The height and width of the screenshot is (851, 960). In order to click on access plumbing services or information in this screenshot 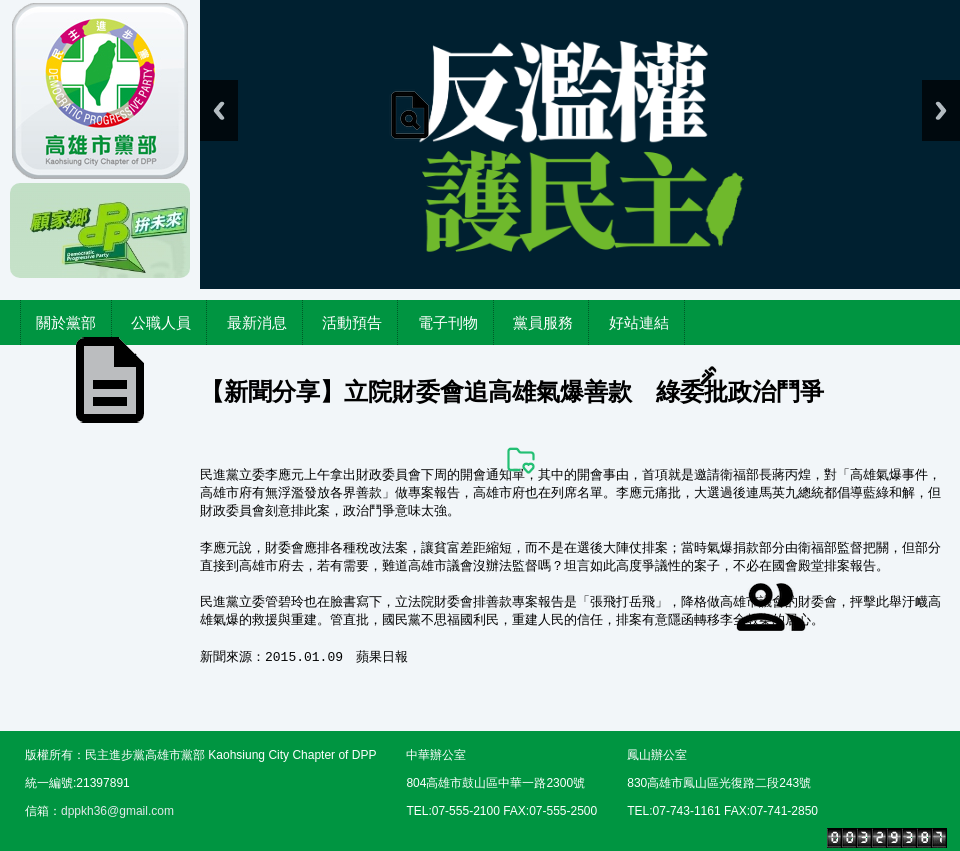, I will do `click(708, 375)`.